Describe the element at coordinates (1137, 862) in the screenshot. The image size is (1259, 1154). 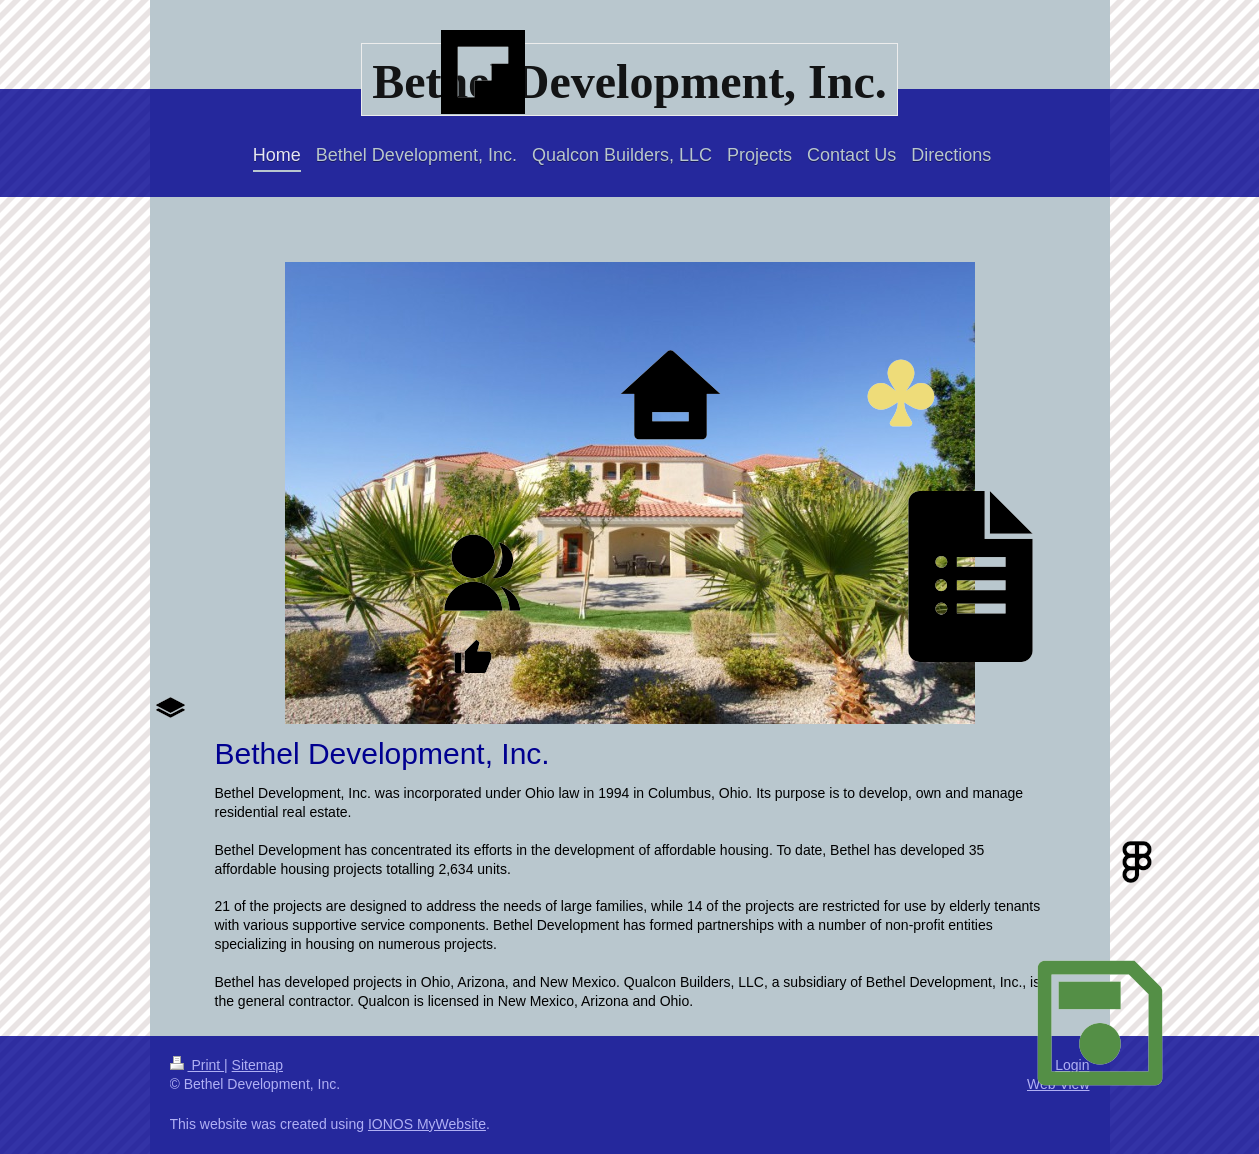
I see `open figma design app` at that location.